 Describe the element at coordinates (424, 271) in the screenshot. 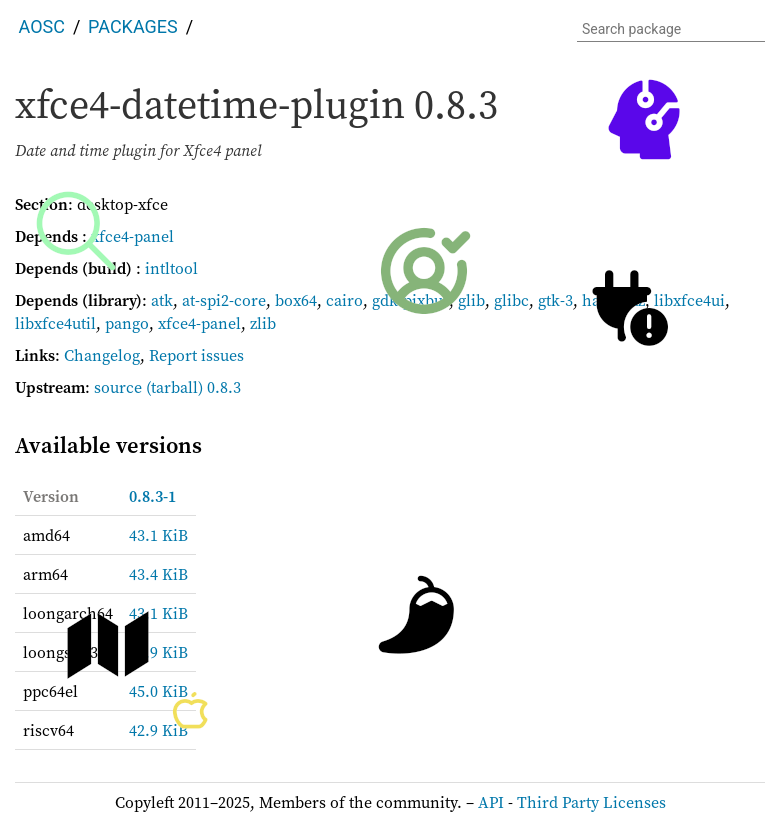

I see `verified user profile` at that location.